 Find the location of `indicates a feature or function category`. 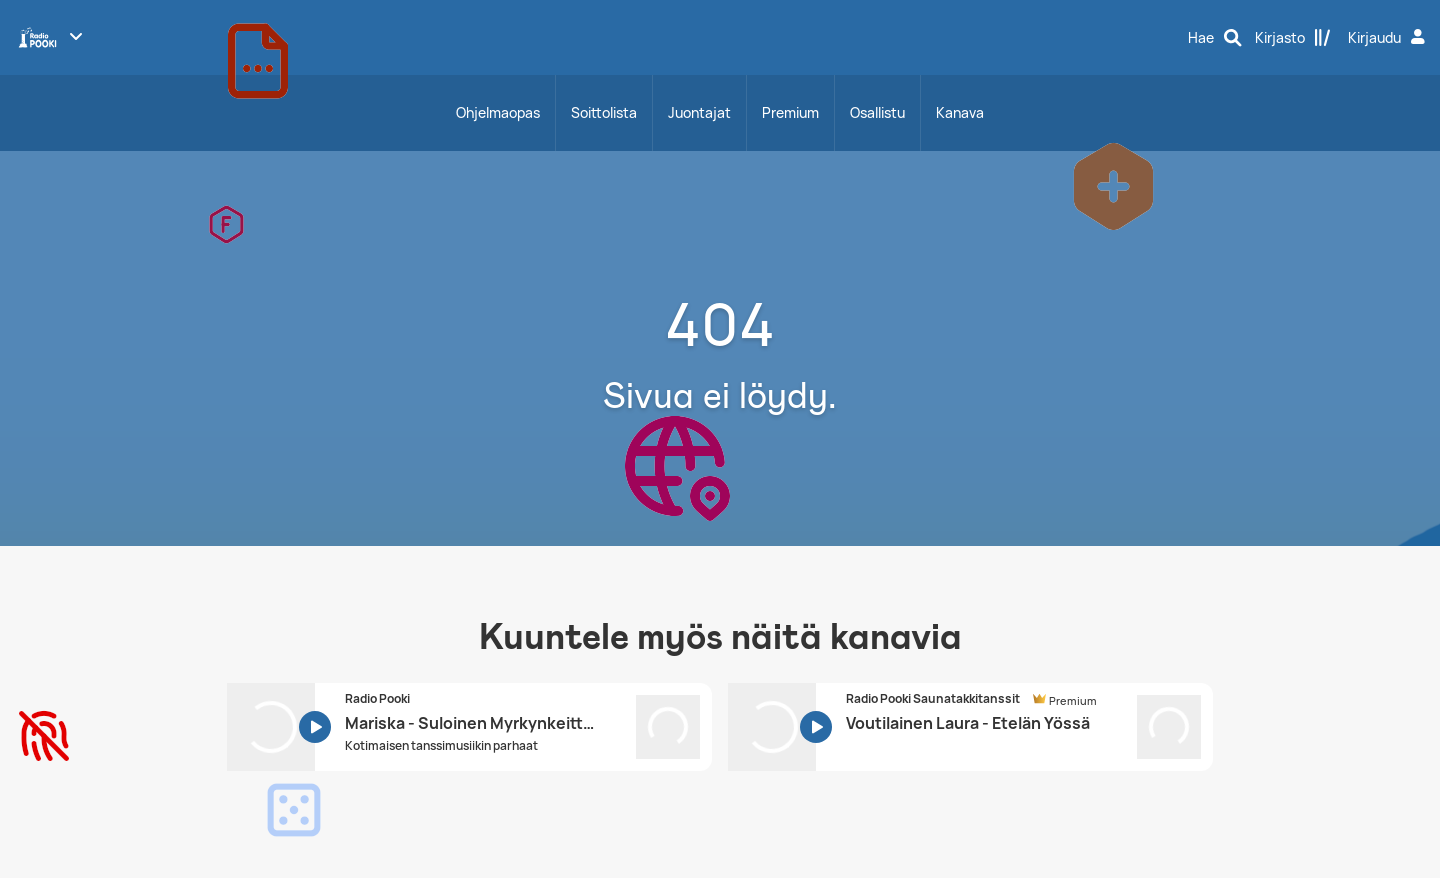

indicates a feature or function category is located at coordinates (226, 224).